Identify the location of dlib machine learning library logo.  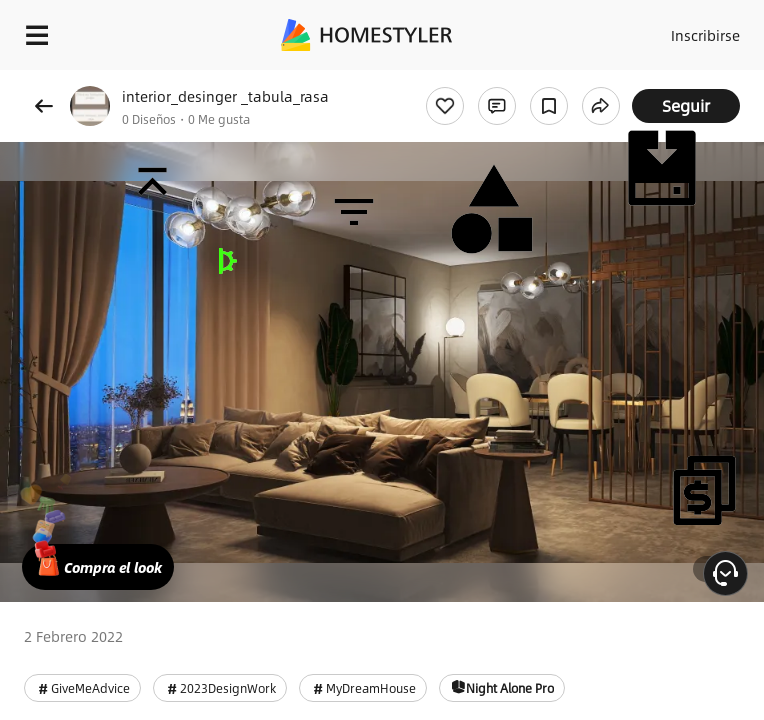
(228, 261).